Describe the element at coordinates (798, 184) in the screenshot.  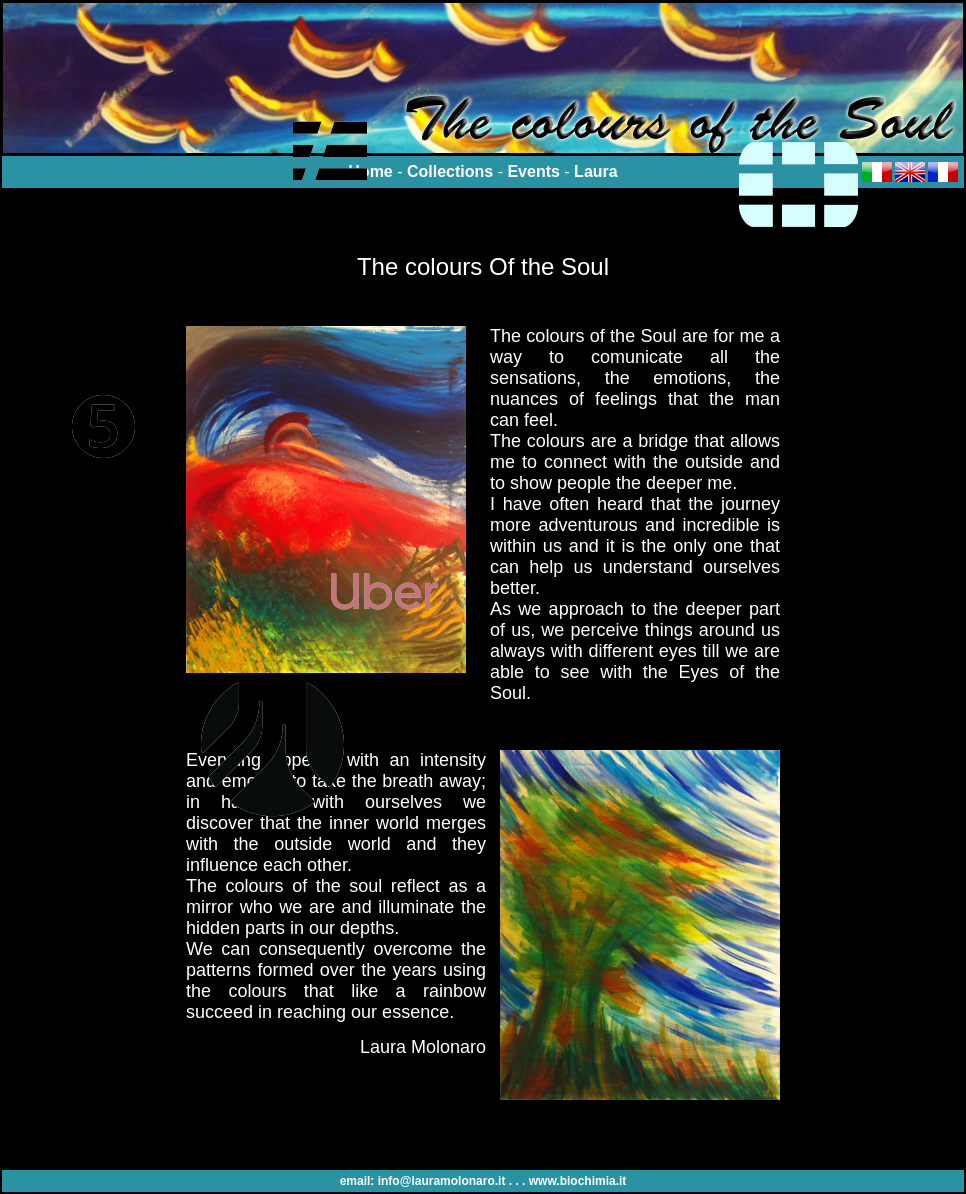
I see `fortinet brand logo` at that location.